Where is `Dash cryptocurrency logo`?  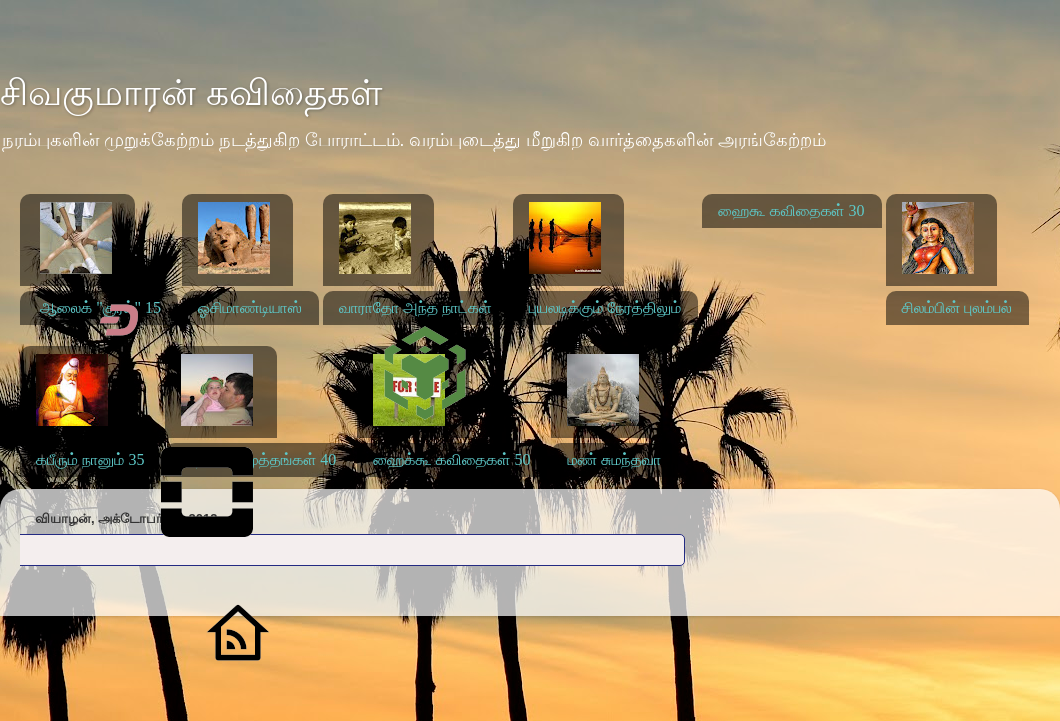
Dash cryptocurrency logo is located at coordinates (119, 320).